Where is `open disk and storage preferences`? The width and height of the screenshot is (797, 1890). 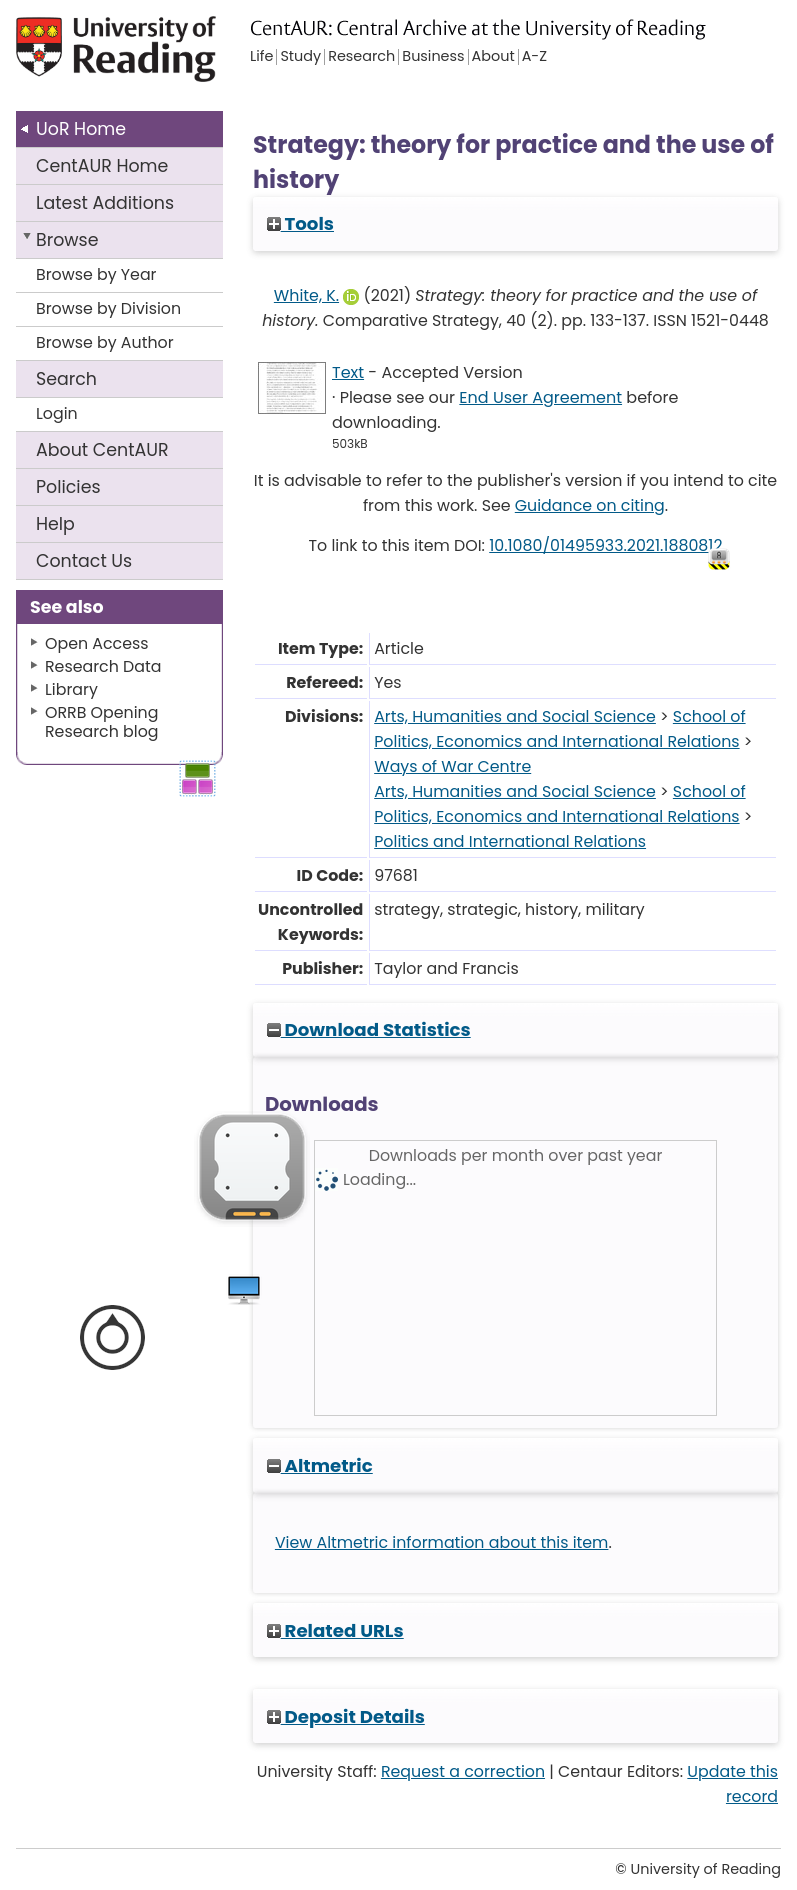
open disk and storage preferences is located at coordinates (252, 1169).